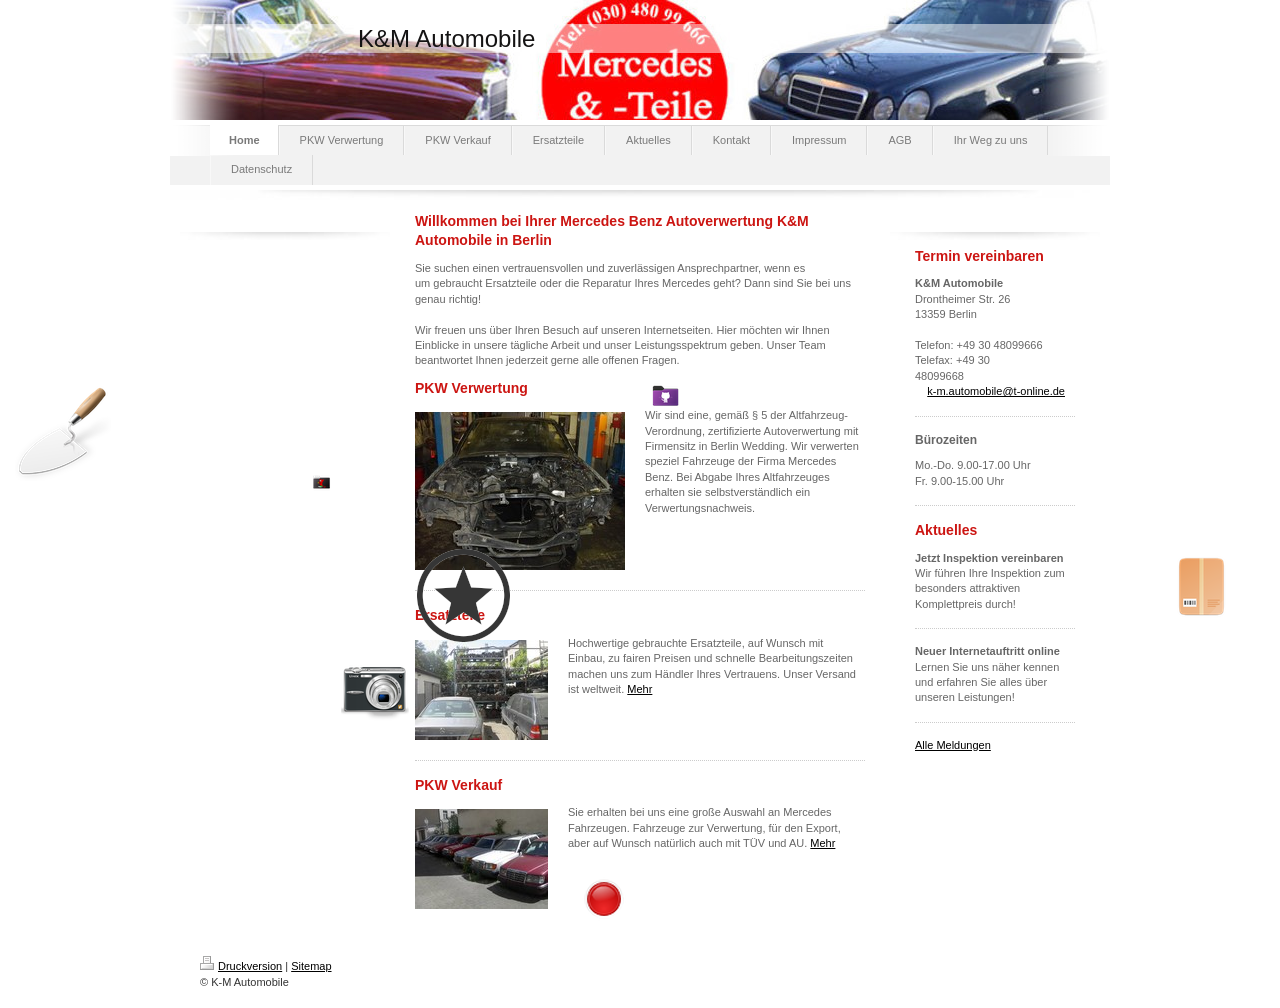 This screenshot has height=1008, width=1280. Describe the element at coordinates (604, 899) in the screenshot. I see `start recording audio or video` at that location.